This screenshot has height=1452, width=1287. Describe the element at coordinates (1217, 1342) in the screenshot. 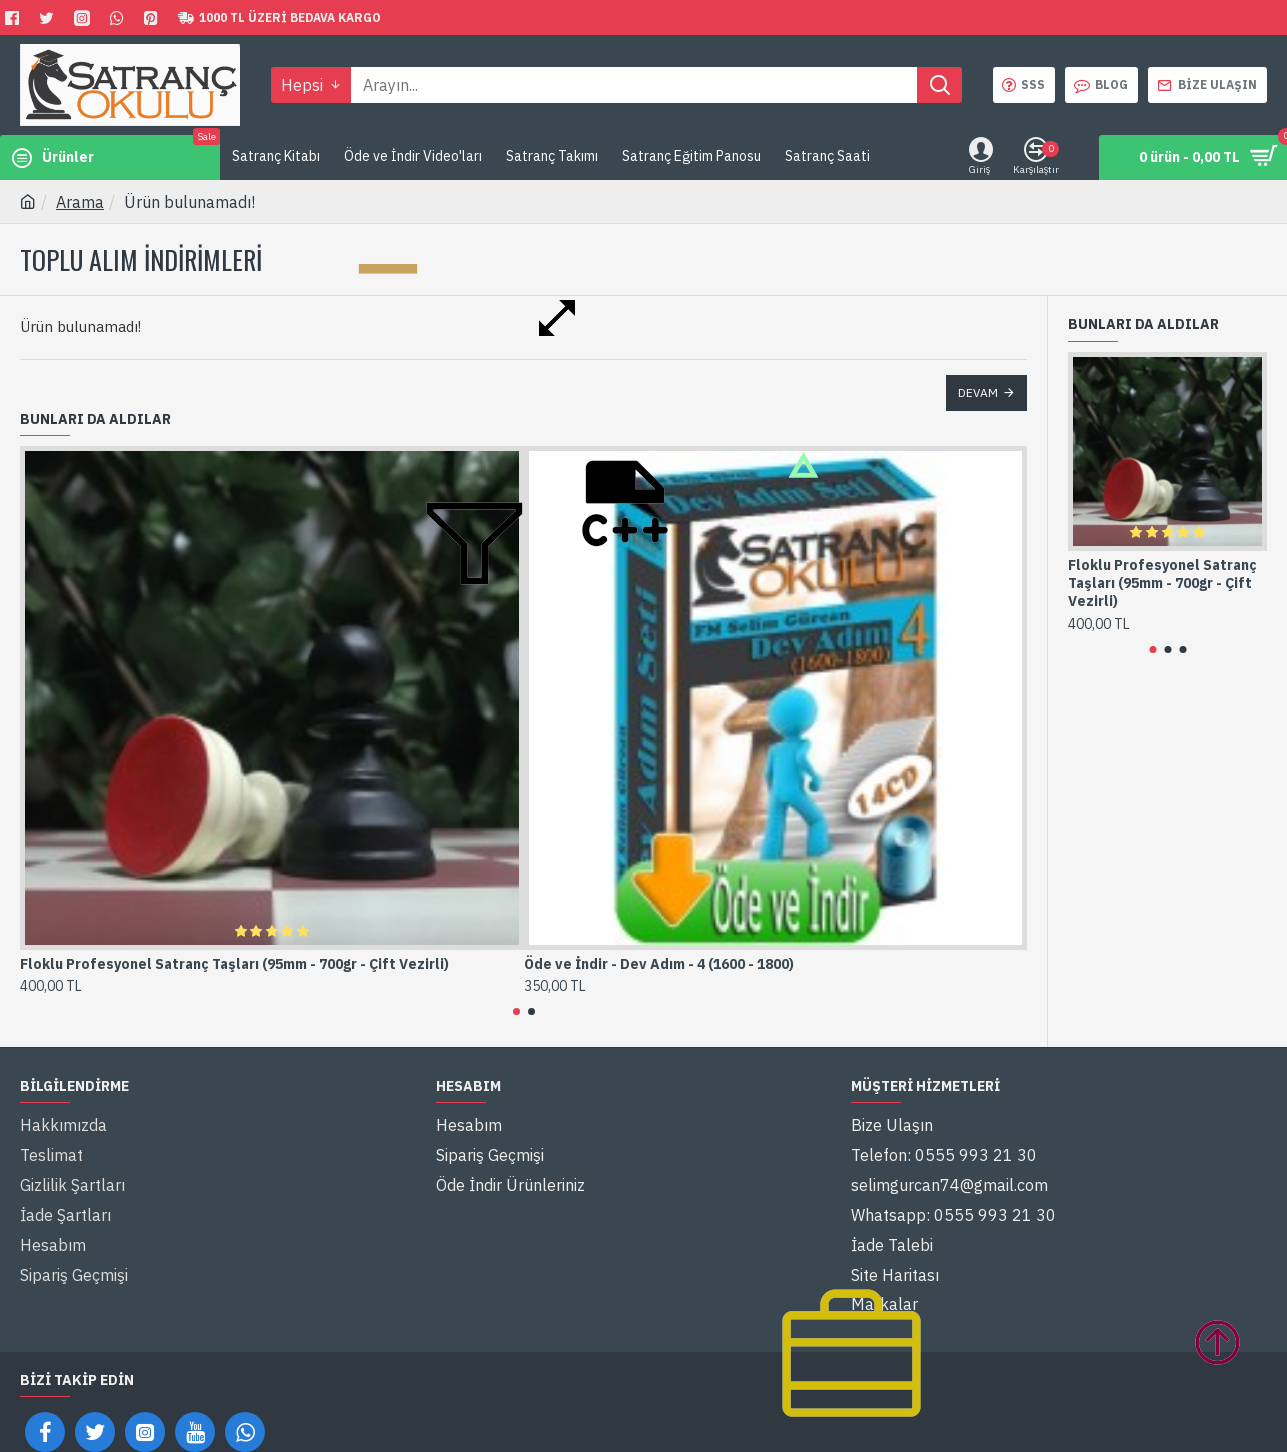

I see `scroll to top of page` at that location.